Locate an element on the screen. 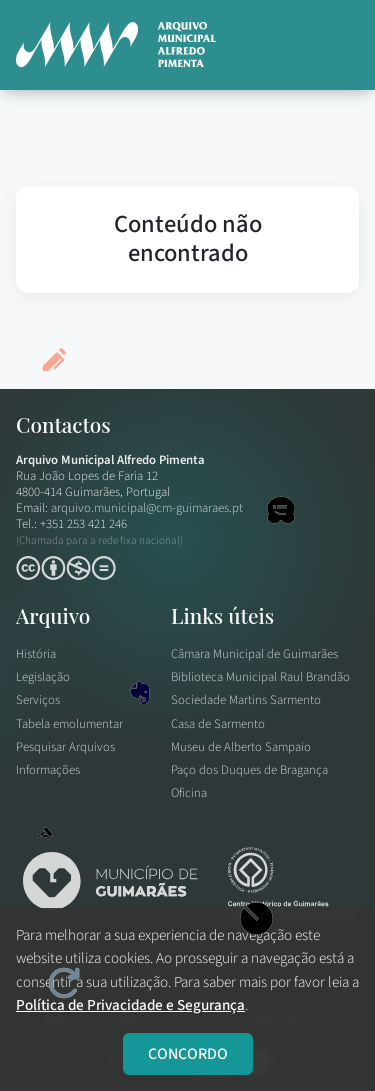  redo the last action is located at coordinates (64, 983).